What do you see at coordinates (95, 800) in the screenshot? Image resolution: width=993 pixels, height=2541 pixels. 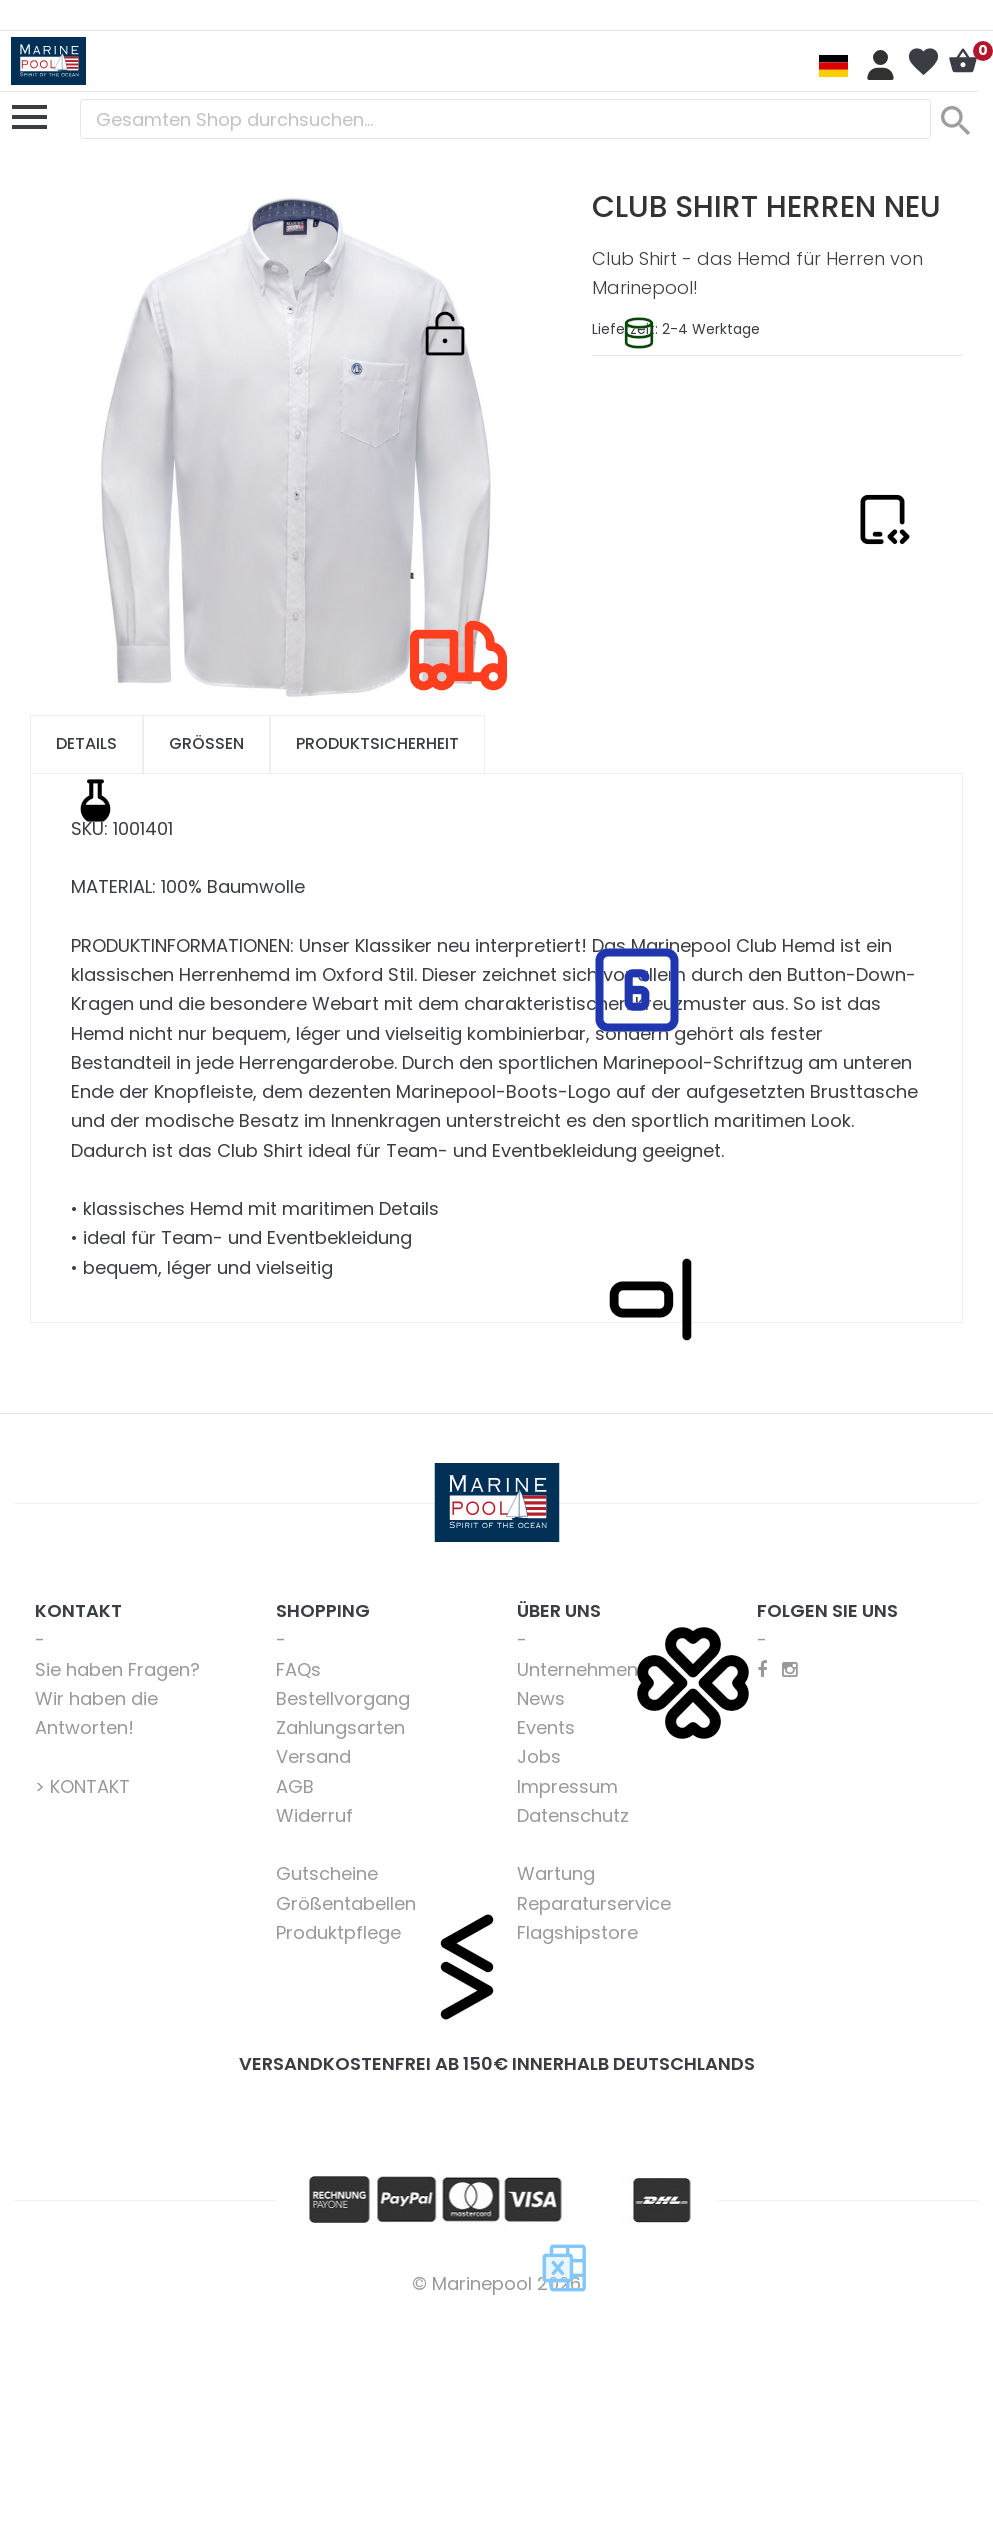 I see `access laboratory or science features` at bounding box center [95, 800].